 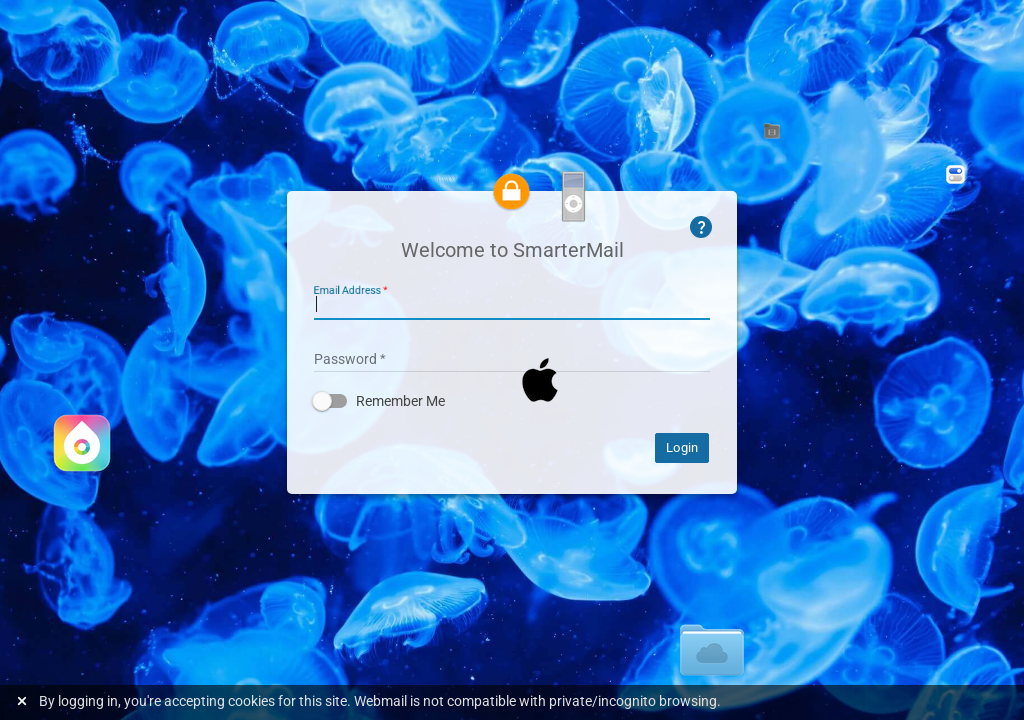 I want to click on indicates a file or folder is read-only, so click(x=511, y=191).